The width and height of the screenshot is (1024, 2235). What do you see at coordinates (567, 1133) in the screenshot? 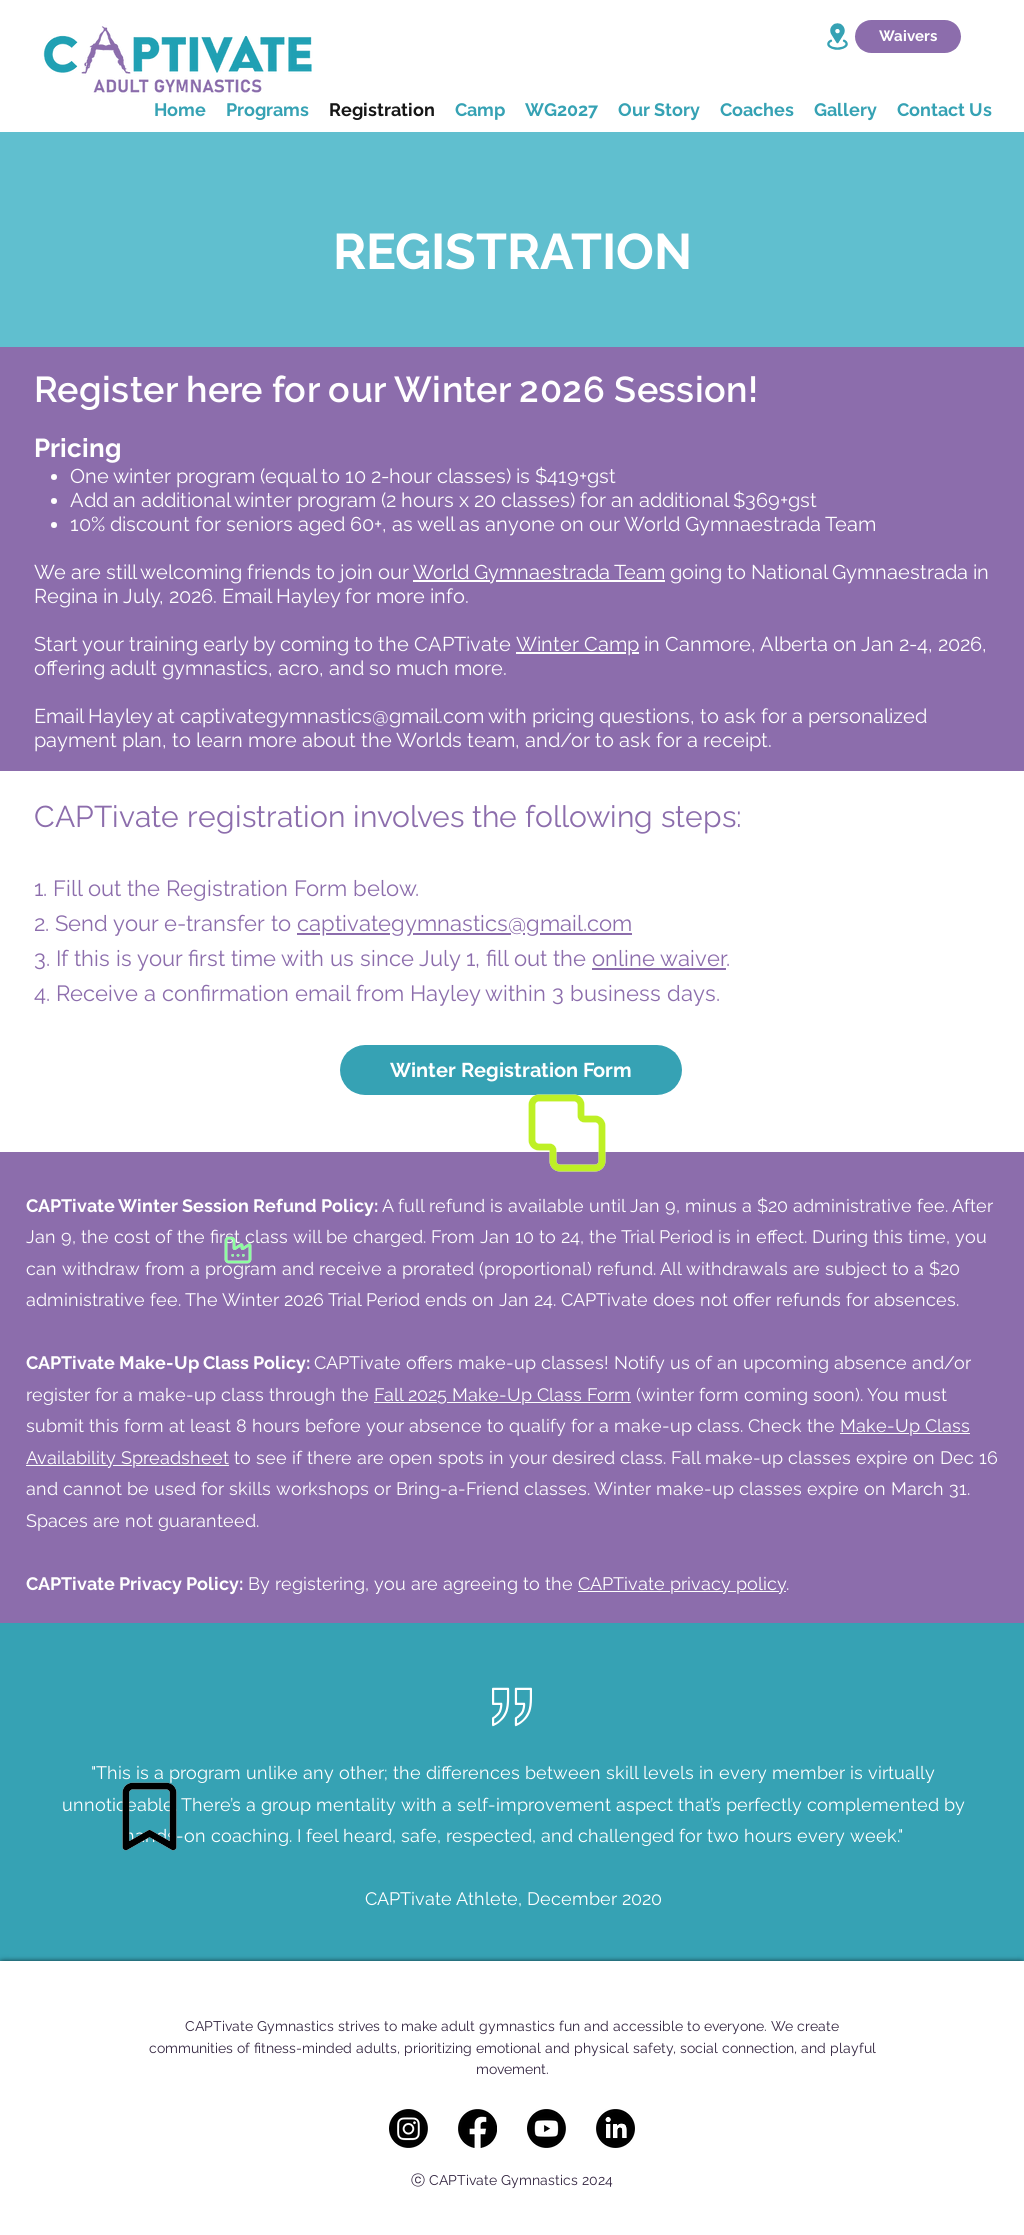
I see `merge or combine selected items` at bounding box center [567, 1133].